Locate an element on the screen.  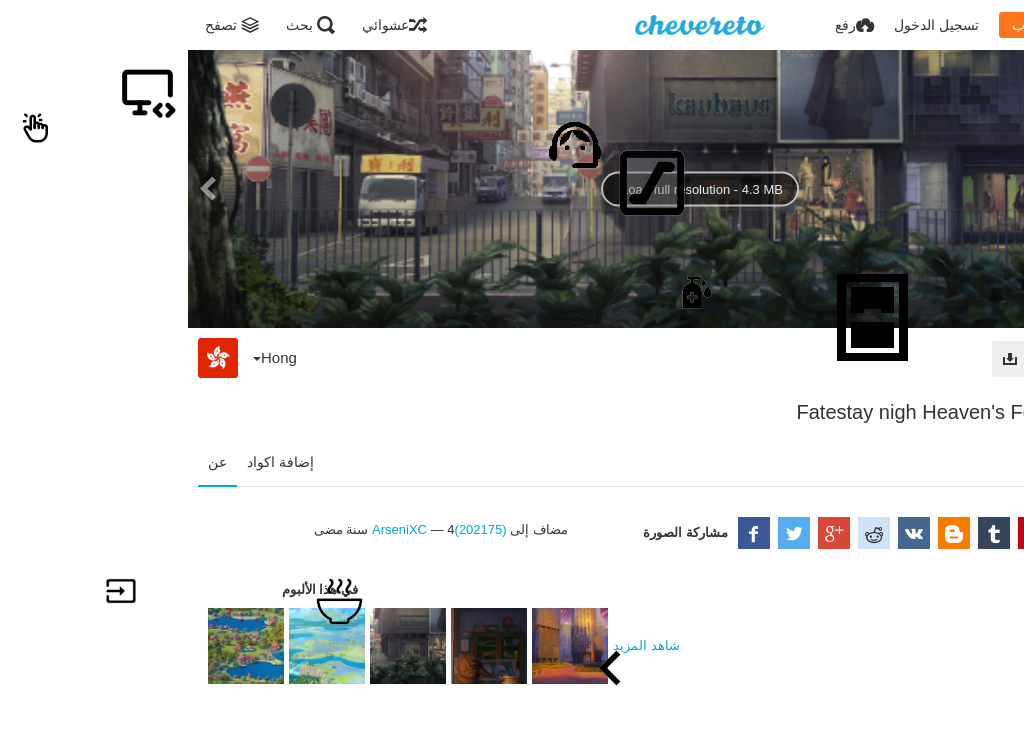
view food or dining options is located at coordinates (339, 601).